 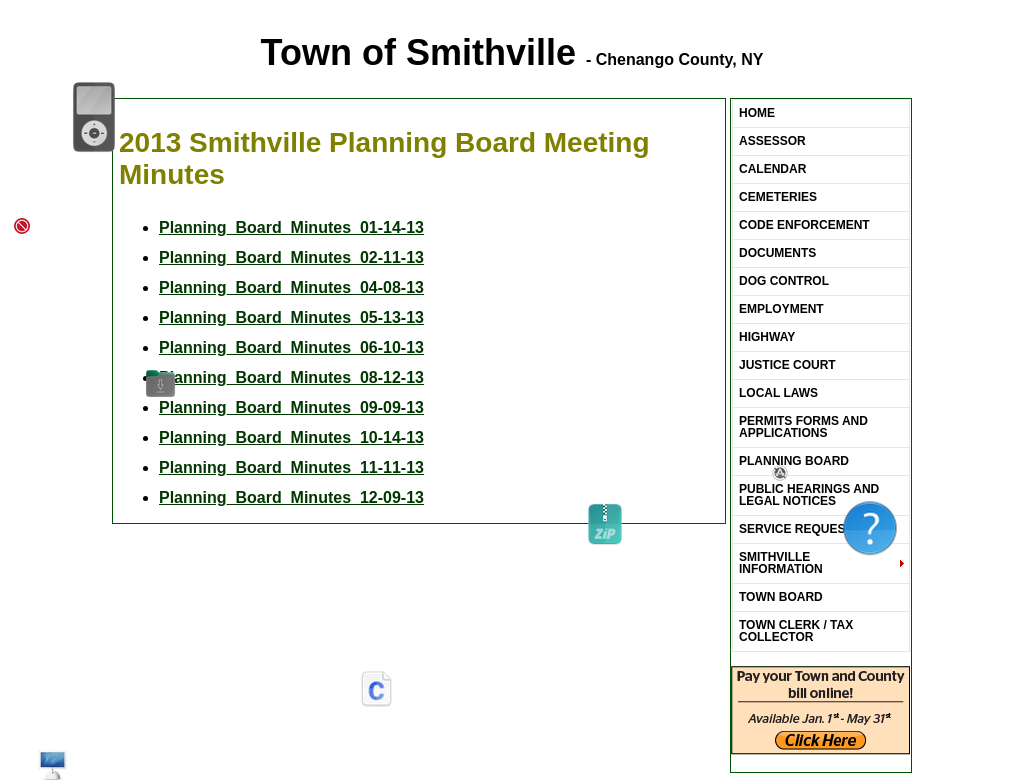 What do you see at coordinates (52, 763) in the screenshot?
I see `indicates an iMac G4 device in system settings` at bounding box center [52, 763].